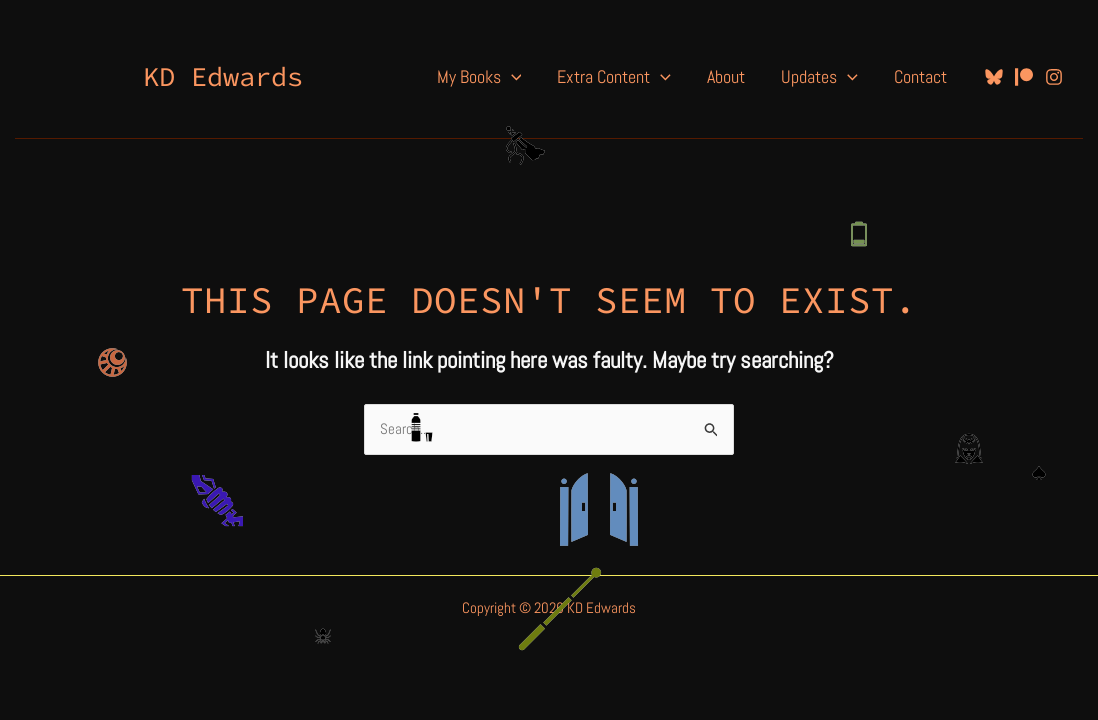 This screenshot has height=720, width=1098. What do you see at coordinates (1039, 473) in the screenshot?
I see `spades suit symbol in a card game` at bounding box center [1039, 473].